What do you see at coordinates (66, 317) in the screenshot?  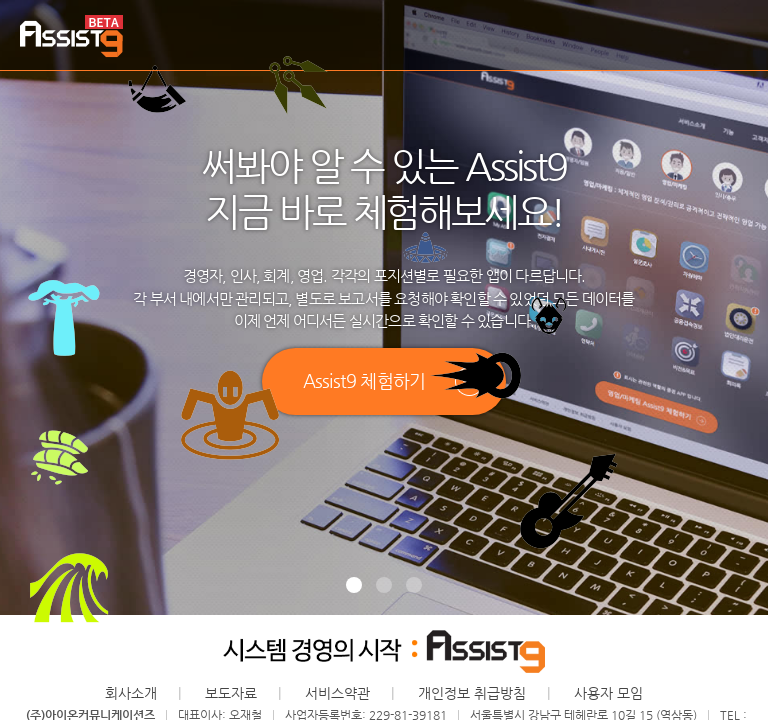 I see `represents african or savanna themed content` at bounding box center [66, 317].